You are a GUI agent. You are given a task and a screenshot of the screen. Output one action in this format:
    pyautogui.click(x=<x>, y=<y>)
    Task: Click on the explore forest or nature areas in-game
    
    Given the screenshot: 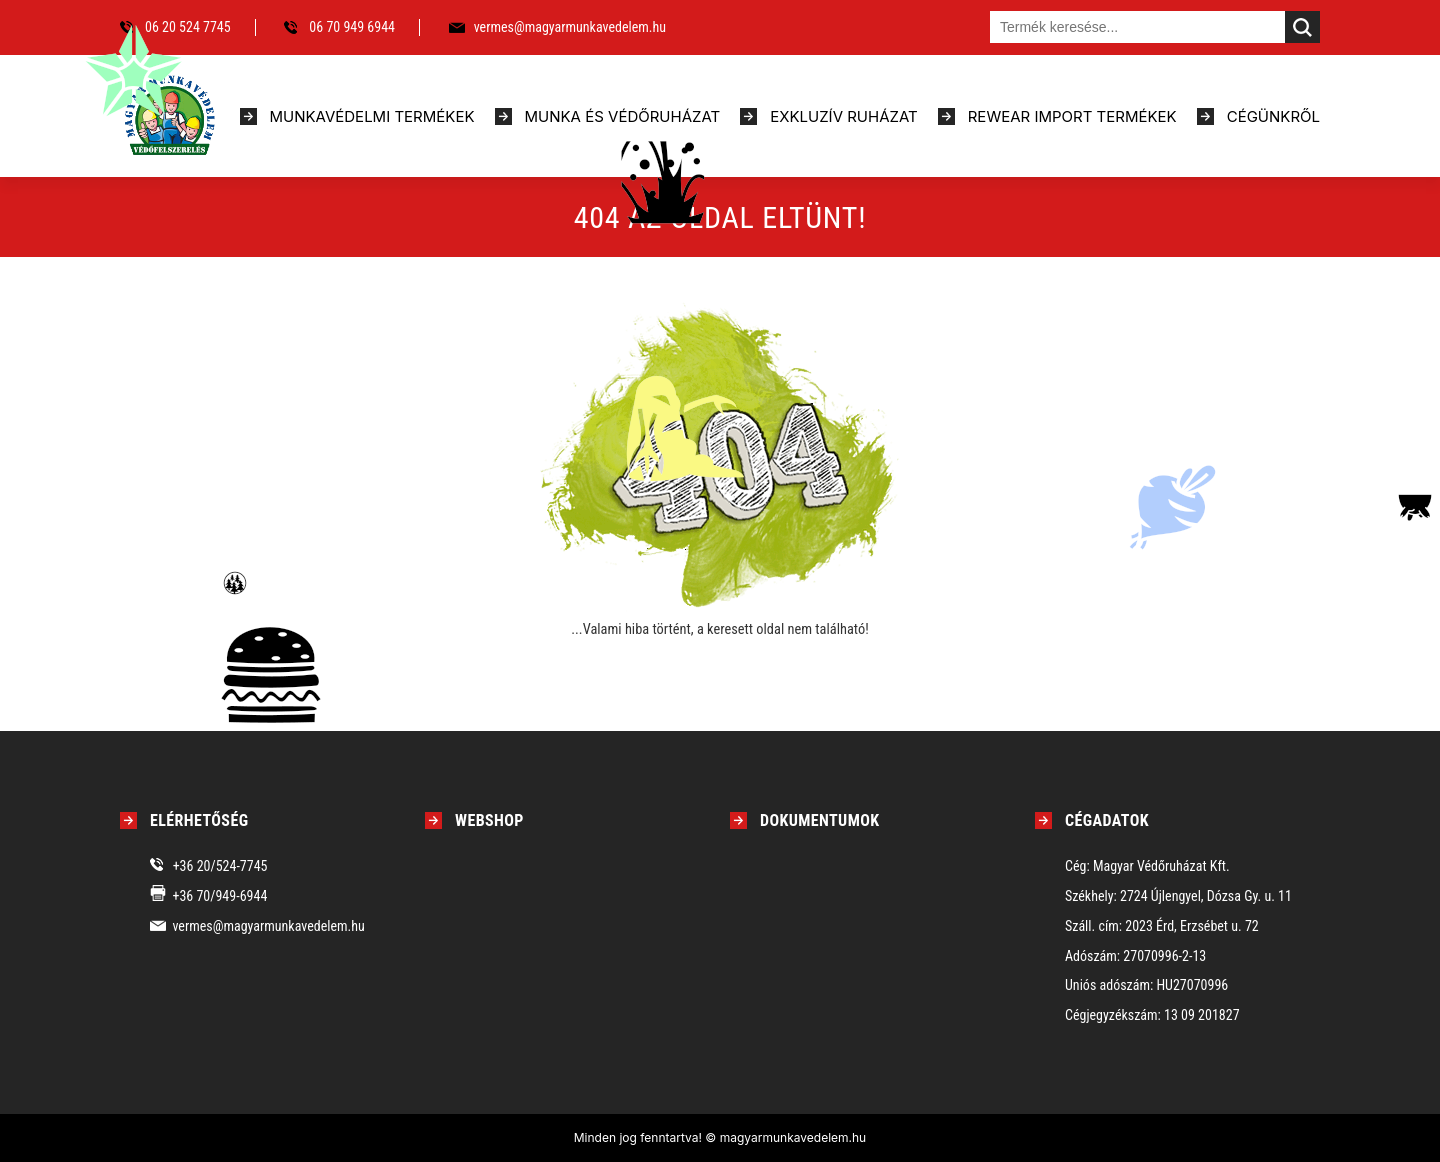 What is the action you would take?
    pyautogui.click(x=235, y=583)
    